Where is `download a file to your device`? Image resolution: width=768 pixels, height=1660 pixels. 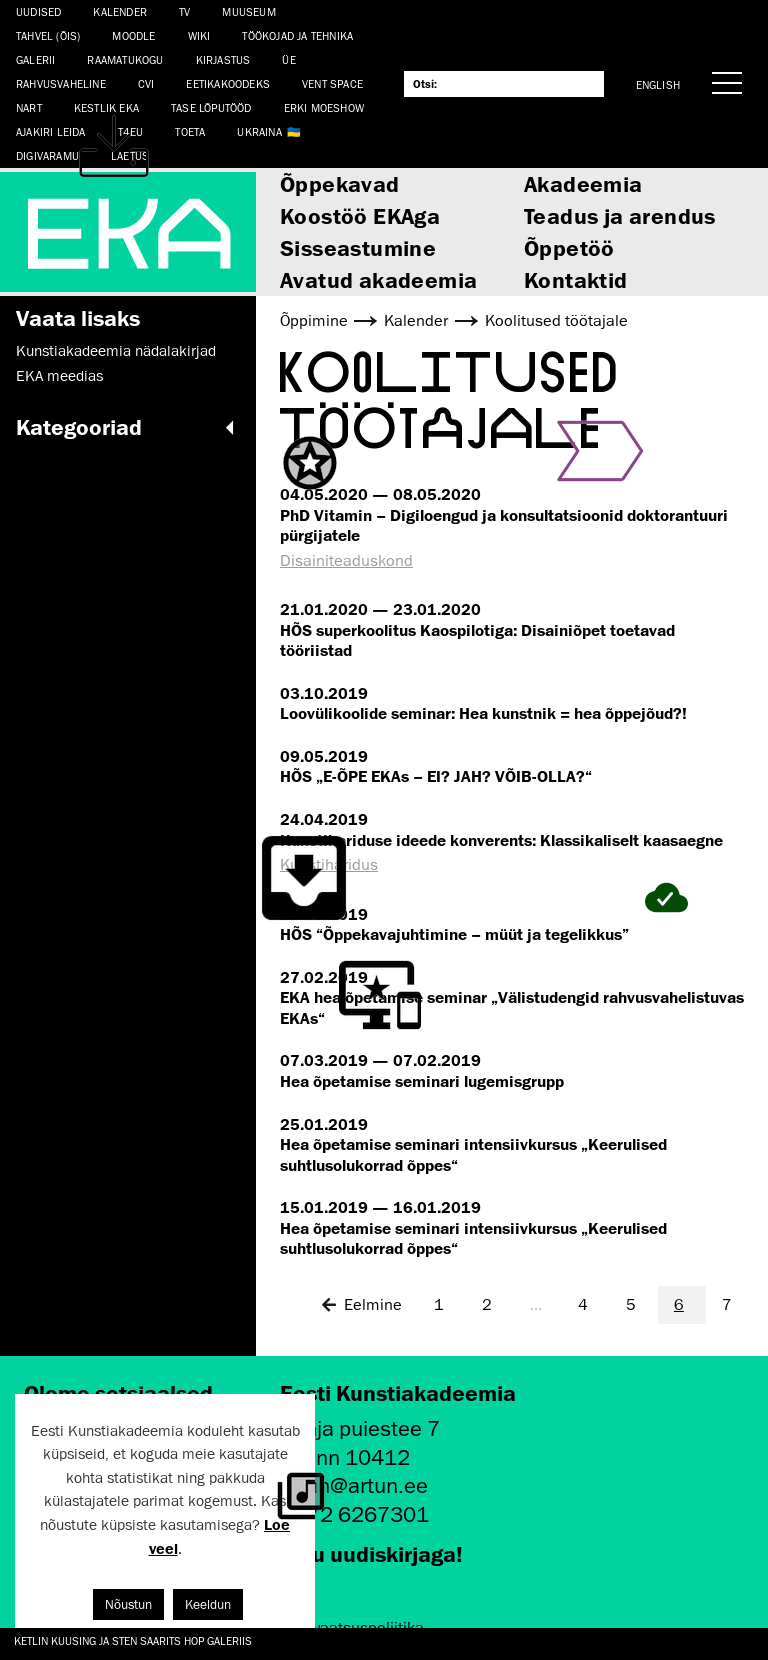 download a file to your device is located at coordinates (114, 150).